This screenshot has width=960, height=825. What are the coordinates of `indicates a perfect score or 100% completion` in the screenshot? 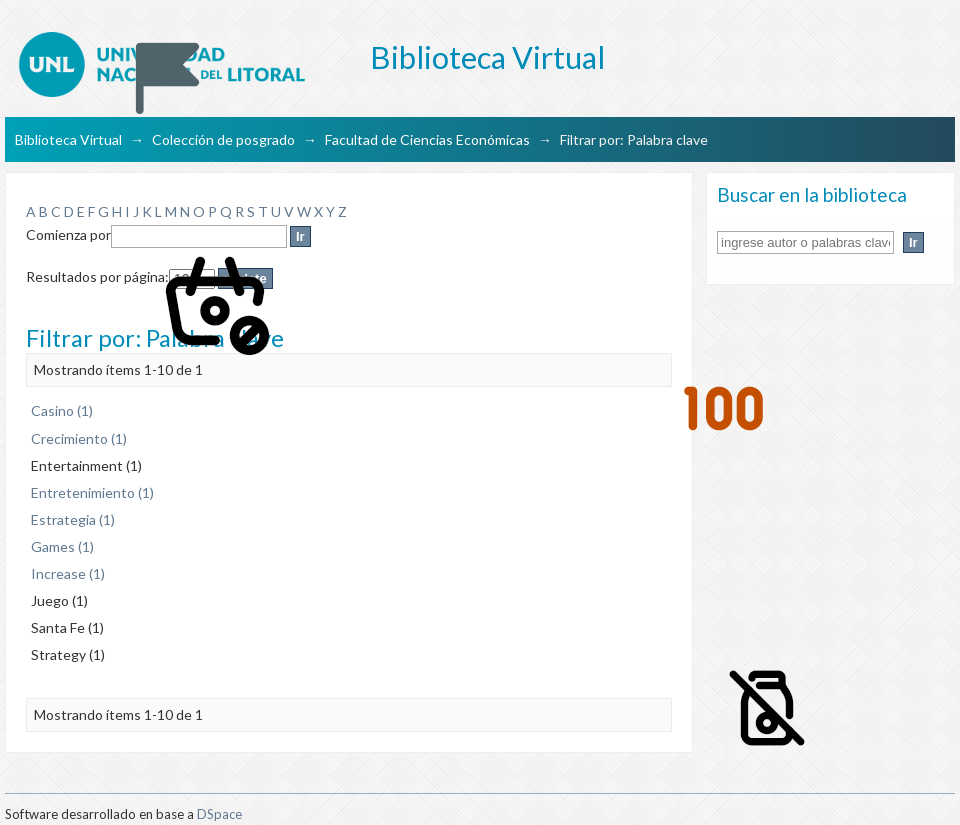 It's located at (723, 408).